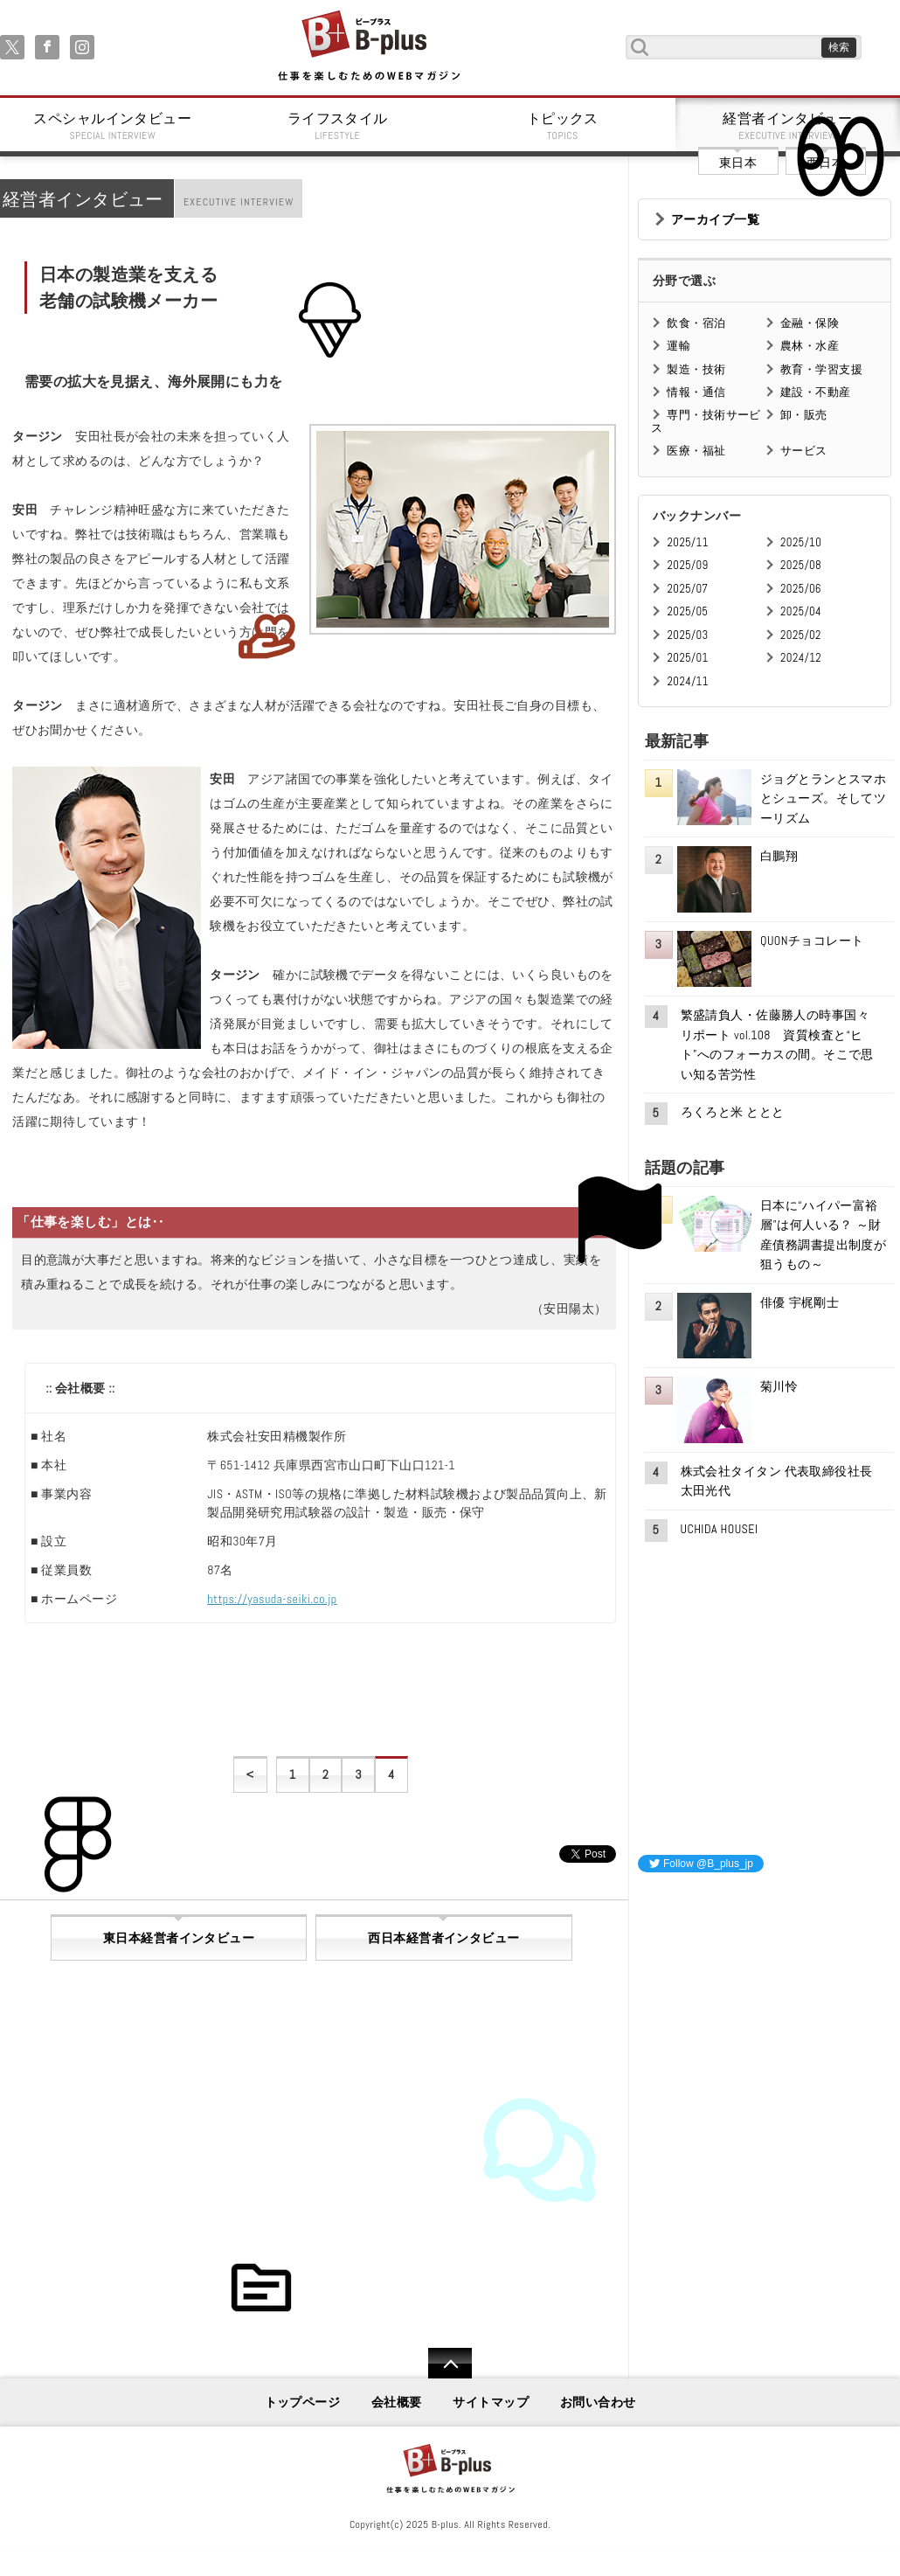  Describe the element at coordinates (261, 2288) in the screenshot. I see `access topic folders or categories` at that location.